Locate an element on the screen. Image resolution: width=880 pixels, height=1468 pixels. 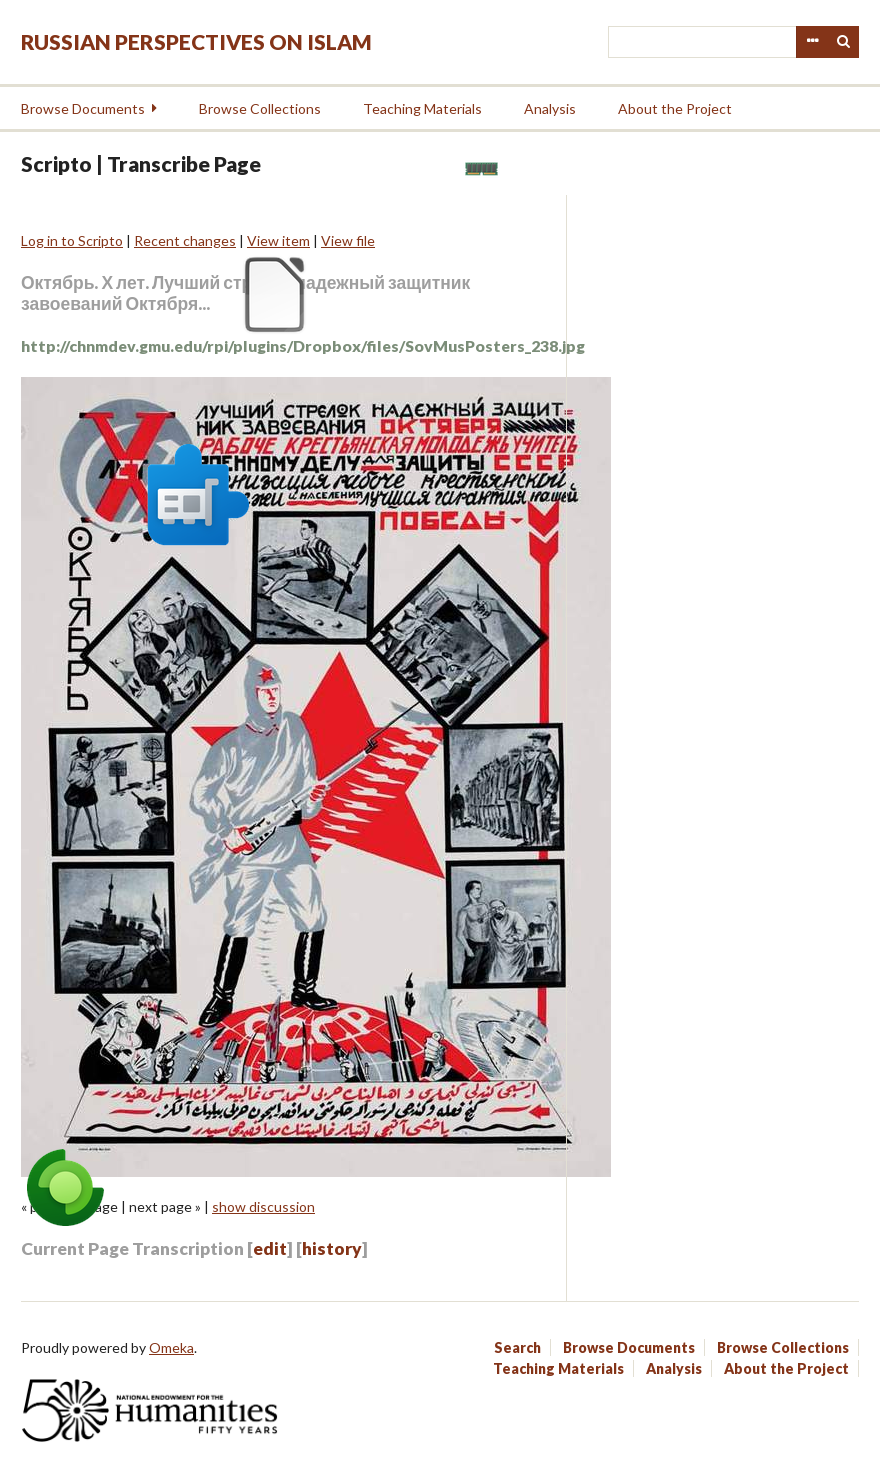
open LibreOffice suite is located at coordinates (274, 294).